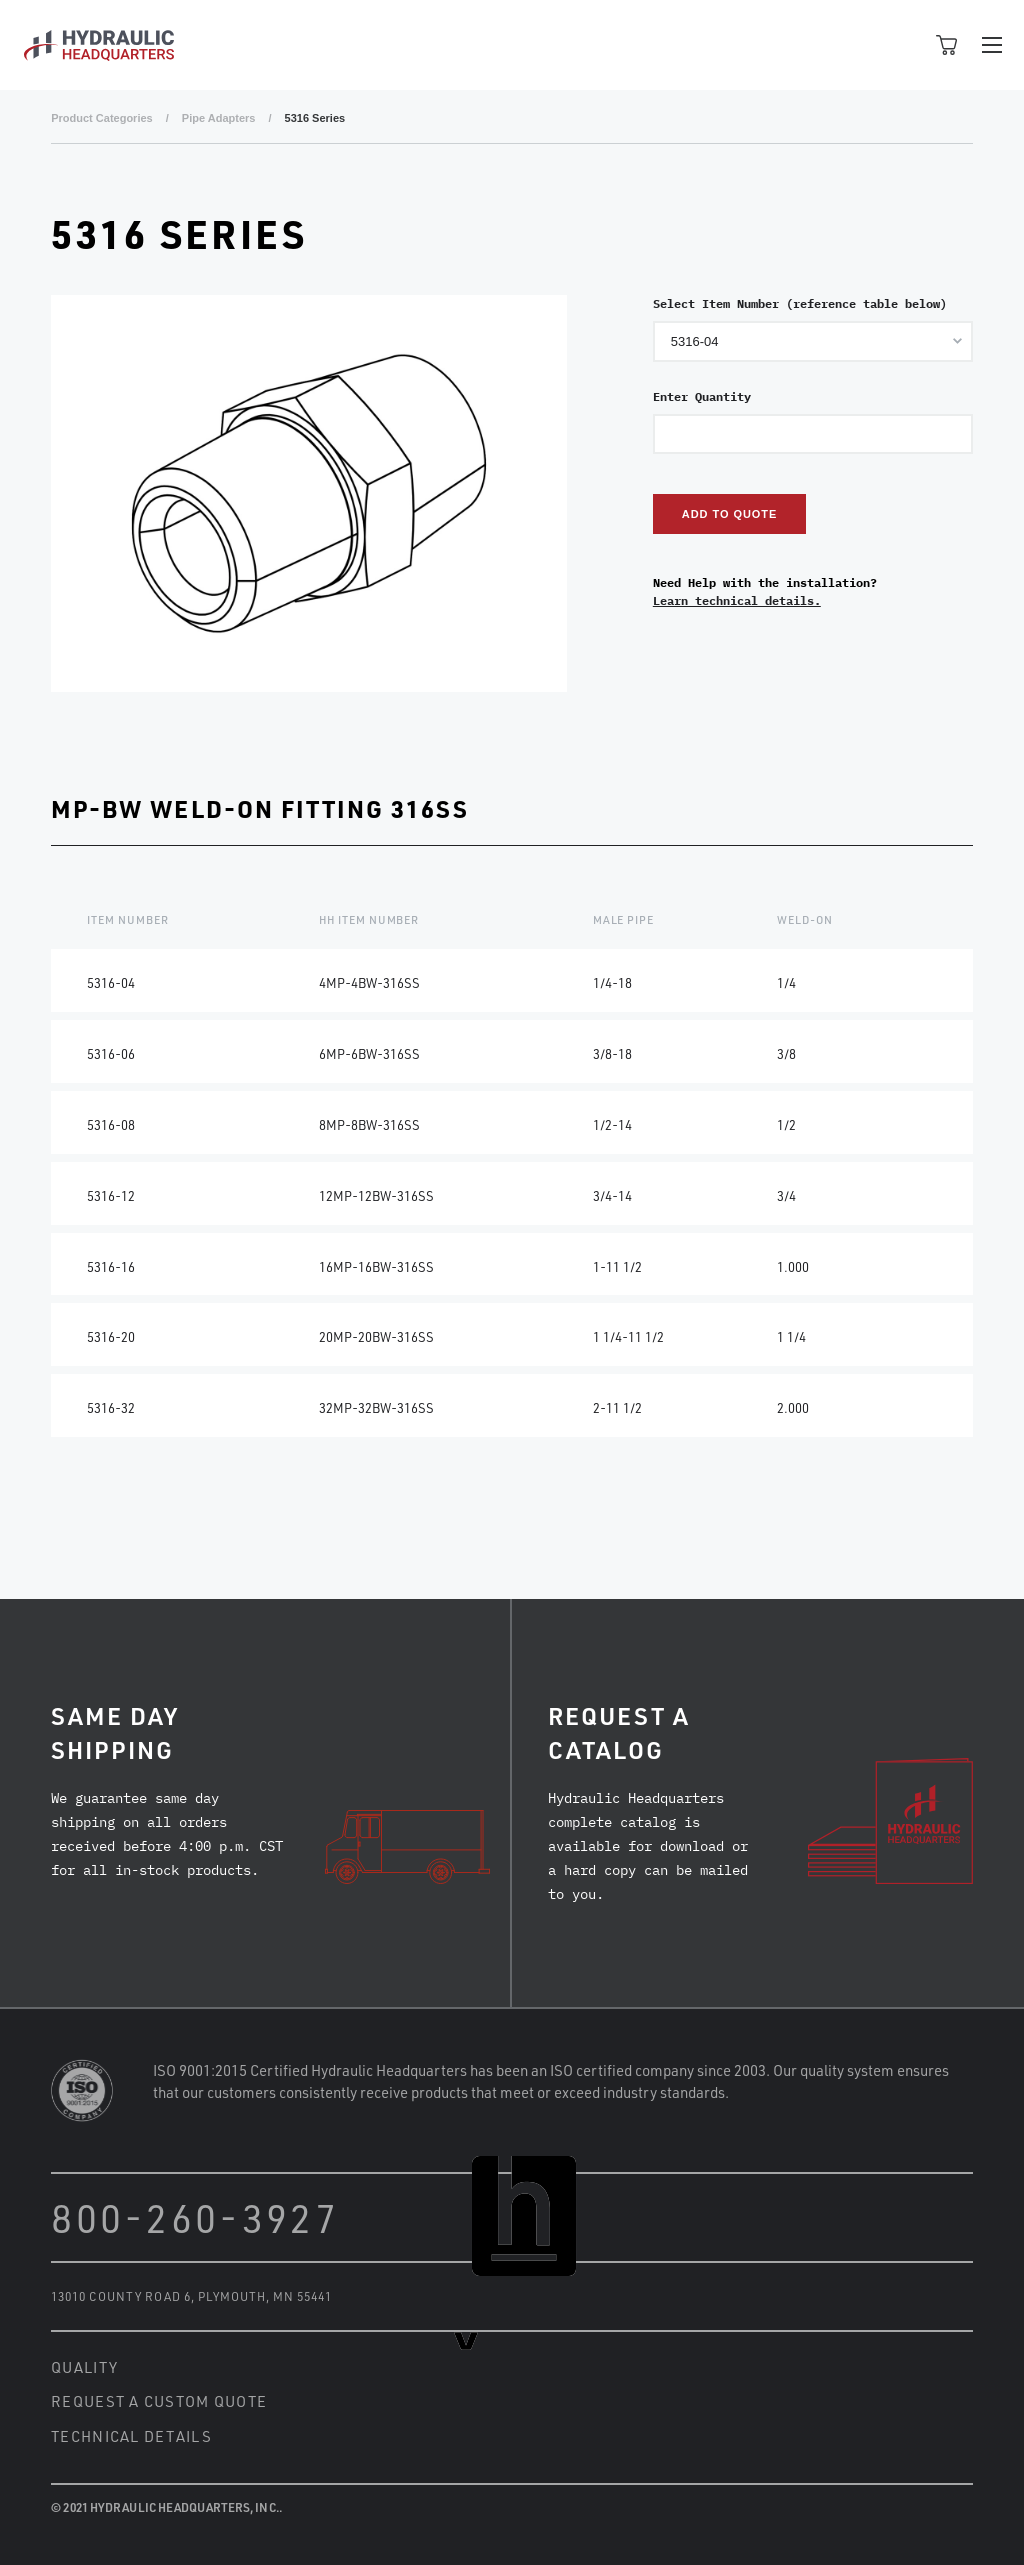 This screenshot has height=2565, width=1024. Describe the element at coordinates (524, 2216) in the screenshot. I see `visit hackerearth coding platform` at that location.